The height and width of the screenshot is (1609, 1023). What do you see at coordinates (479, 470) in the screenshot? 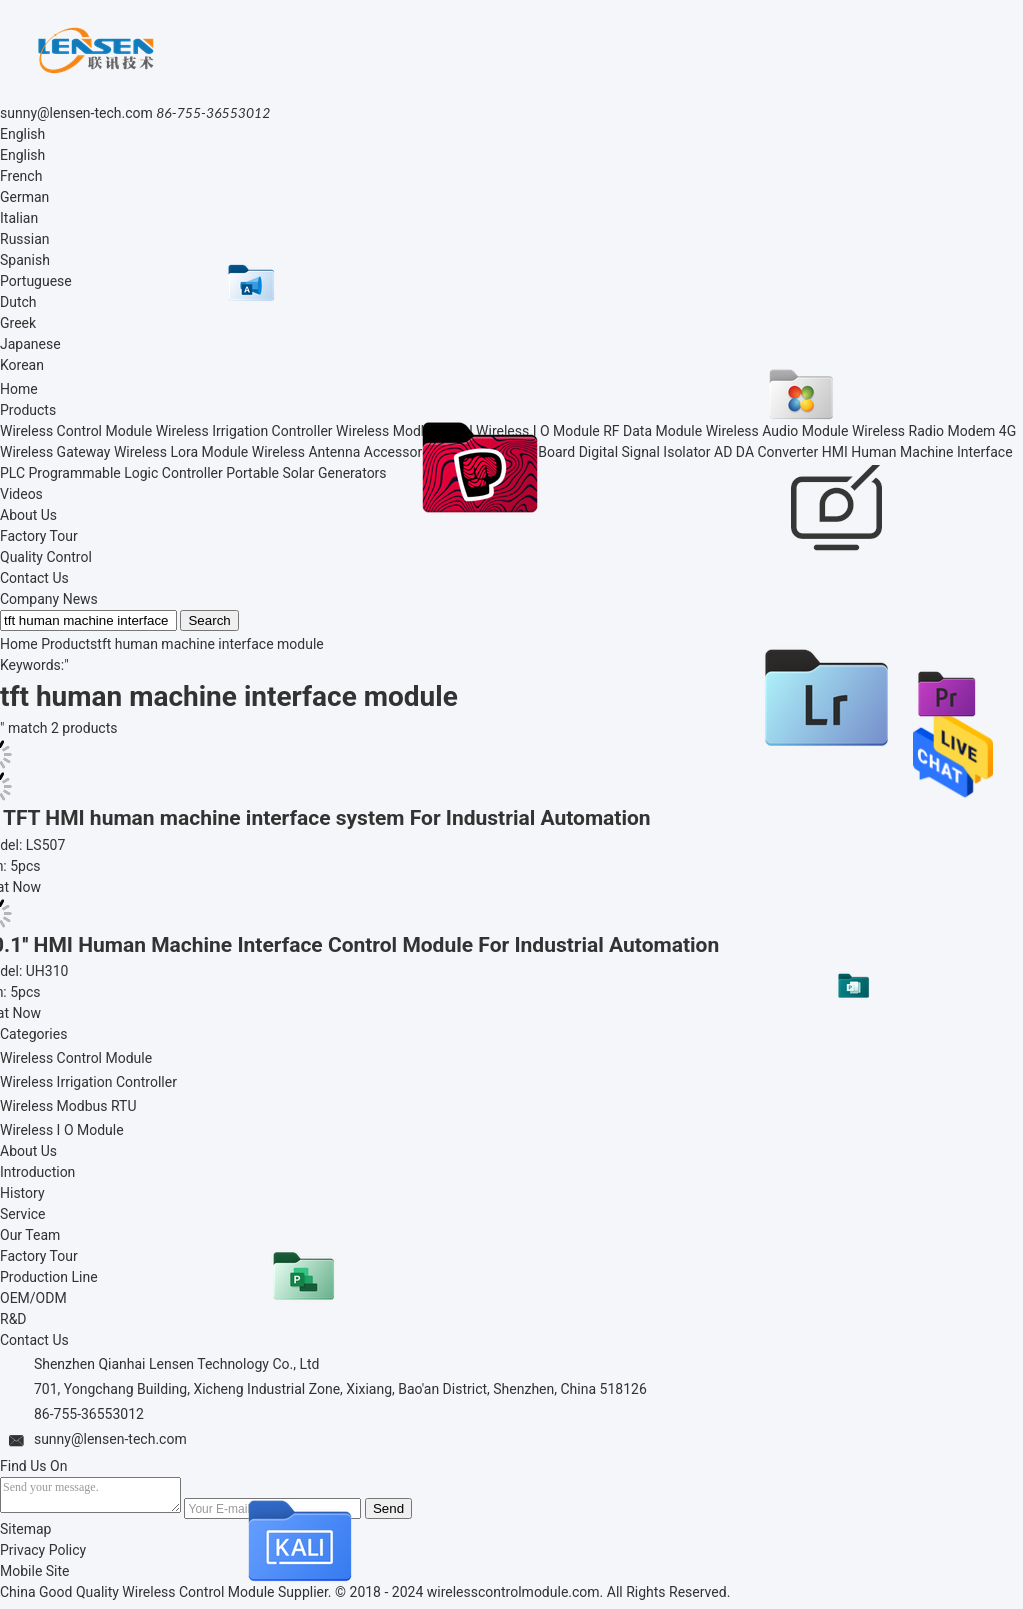
I see `open PewDiePie-themed content folder` at bounding box center [479, 470].